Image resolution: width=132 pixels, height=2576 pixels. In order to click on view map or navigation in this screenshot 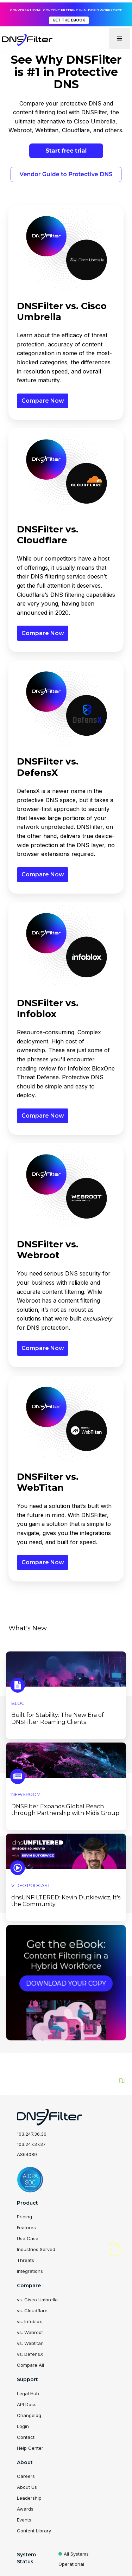, I will do `click(122, 2080)`.